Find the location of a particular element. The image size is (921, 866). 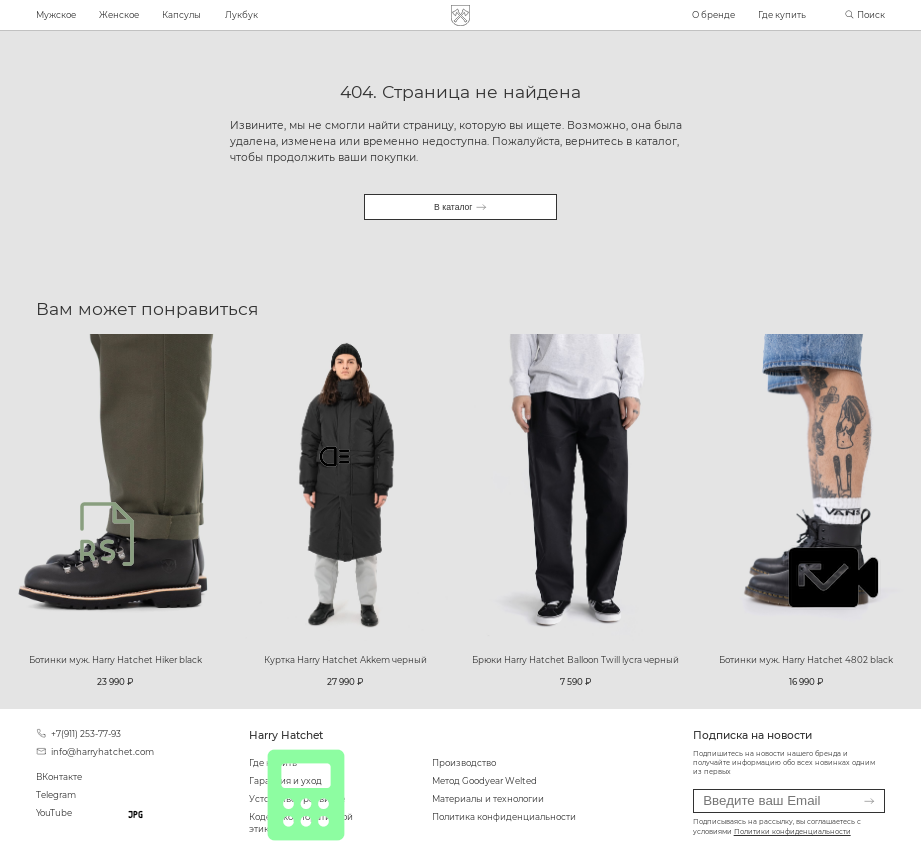

indicates a missed video call is located at coordinates (833, 577).